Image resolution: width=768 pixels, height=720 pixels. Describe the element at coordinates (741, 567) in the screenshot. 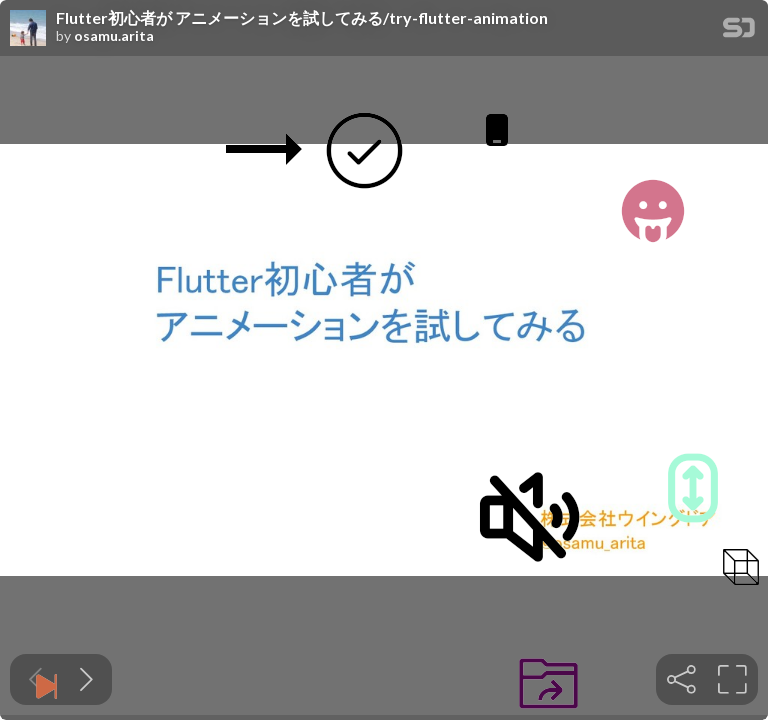

I see `view 3D model or object` at that location.